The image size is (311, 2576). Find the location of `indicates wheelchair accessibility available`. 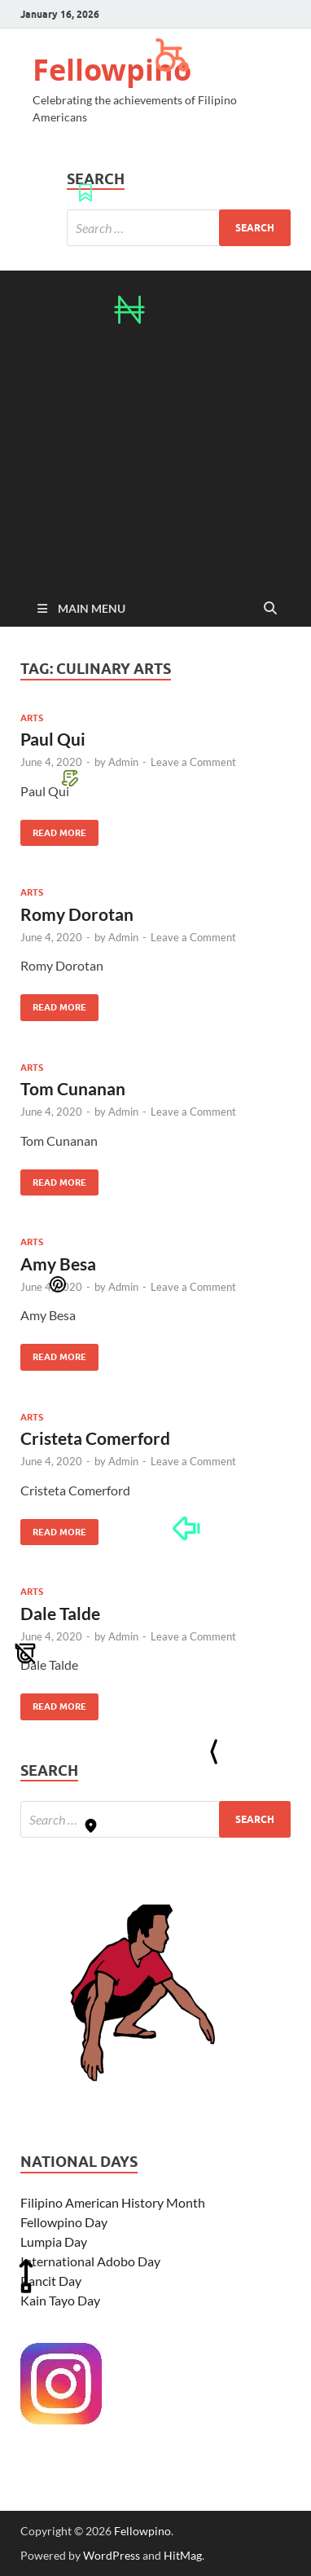

indicates wheelchair accessibility available is located at coordinates (172, 55).